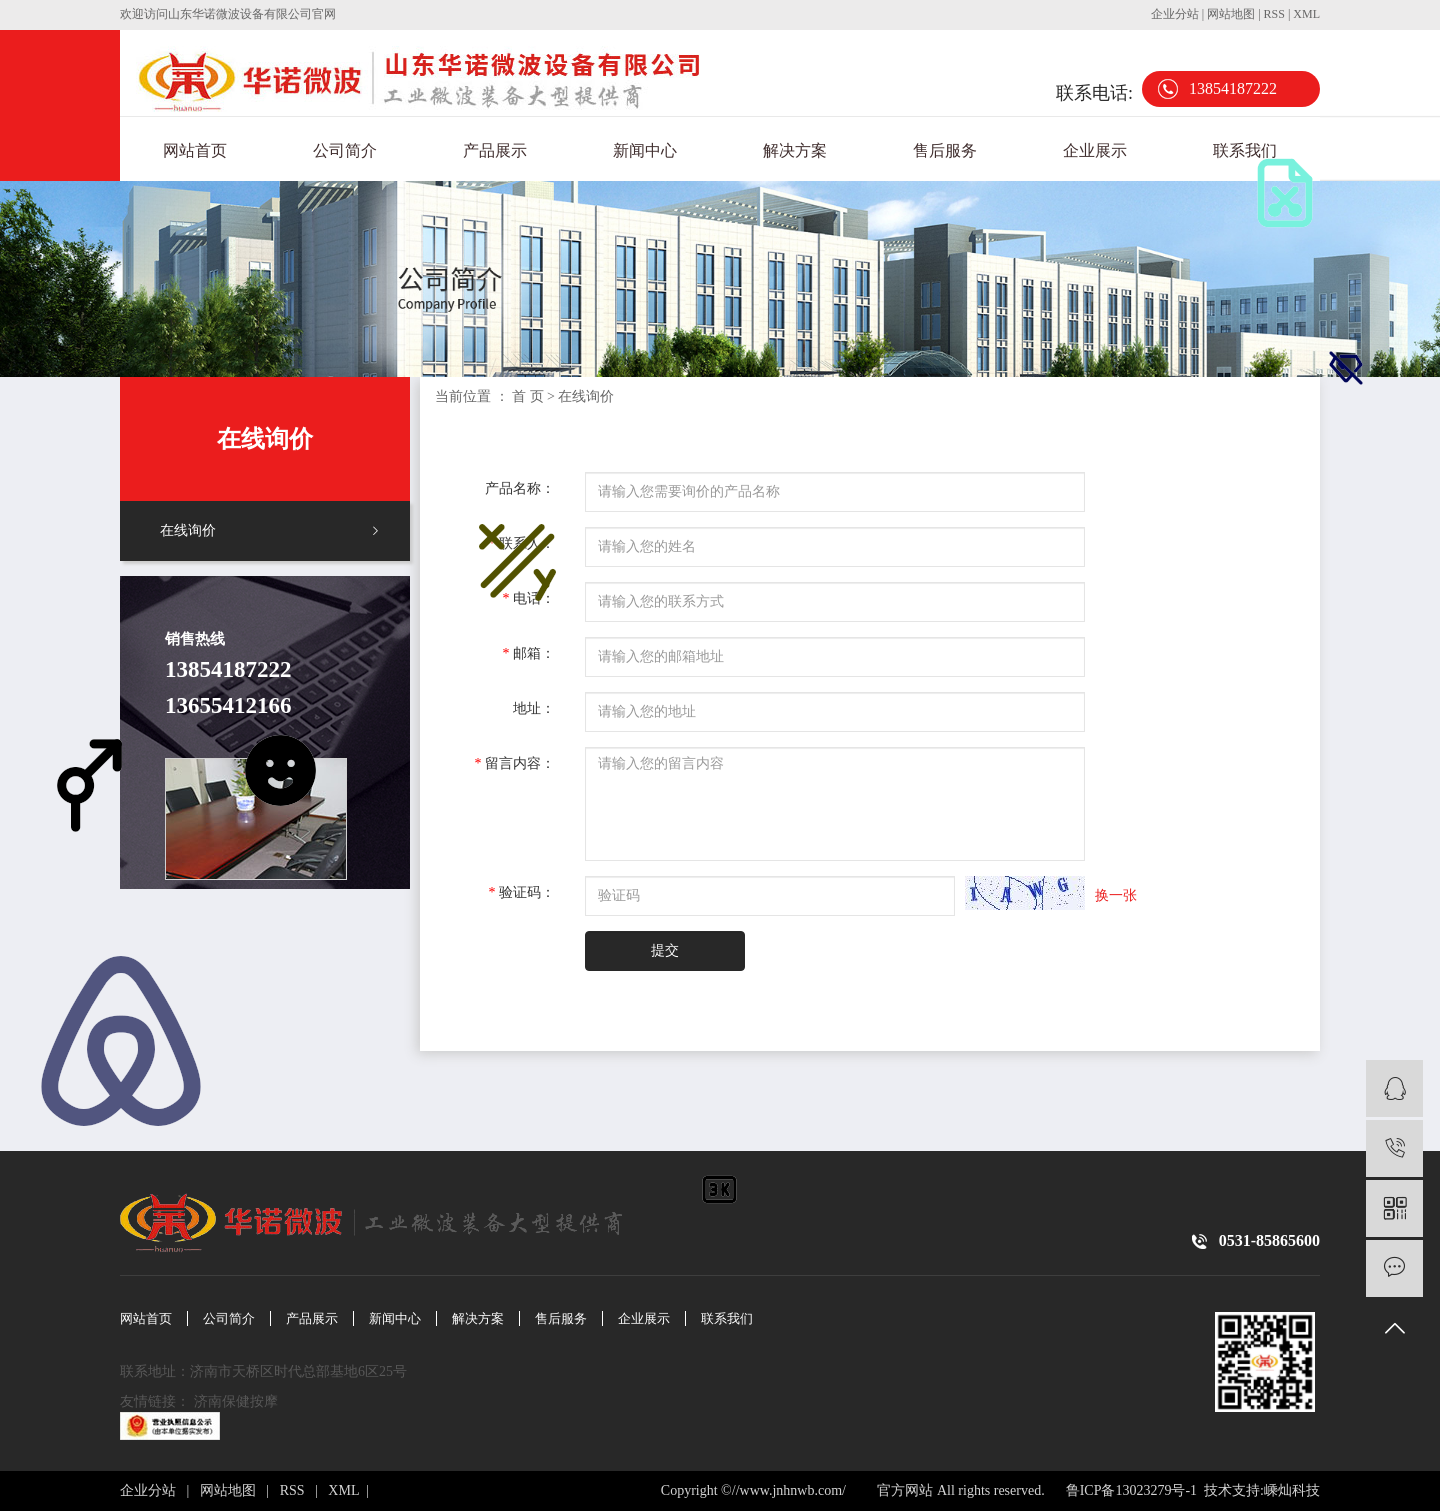  What do you see at coordinates (280, 770) in the screenshot?
I see `add a reaction or emoji to a message` at bounding box center [280, 770].